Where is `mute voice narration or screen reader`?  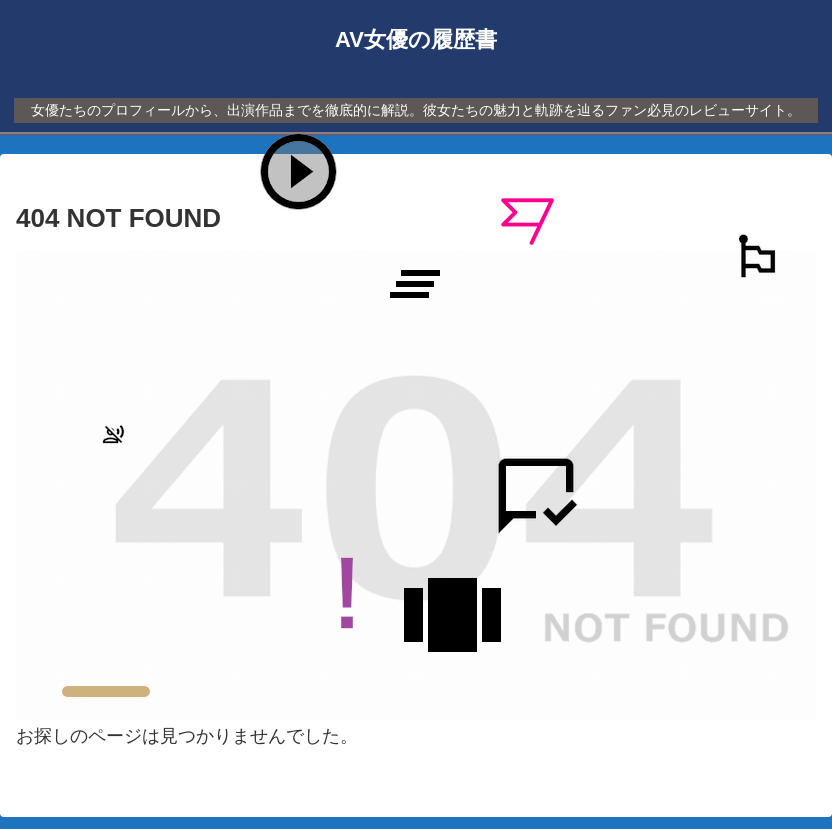 mute voice narration or screen reader is located at coordinates (113, 434).